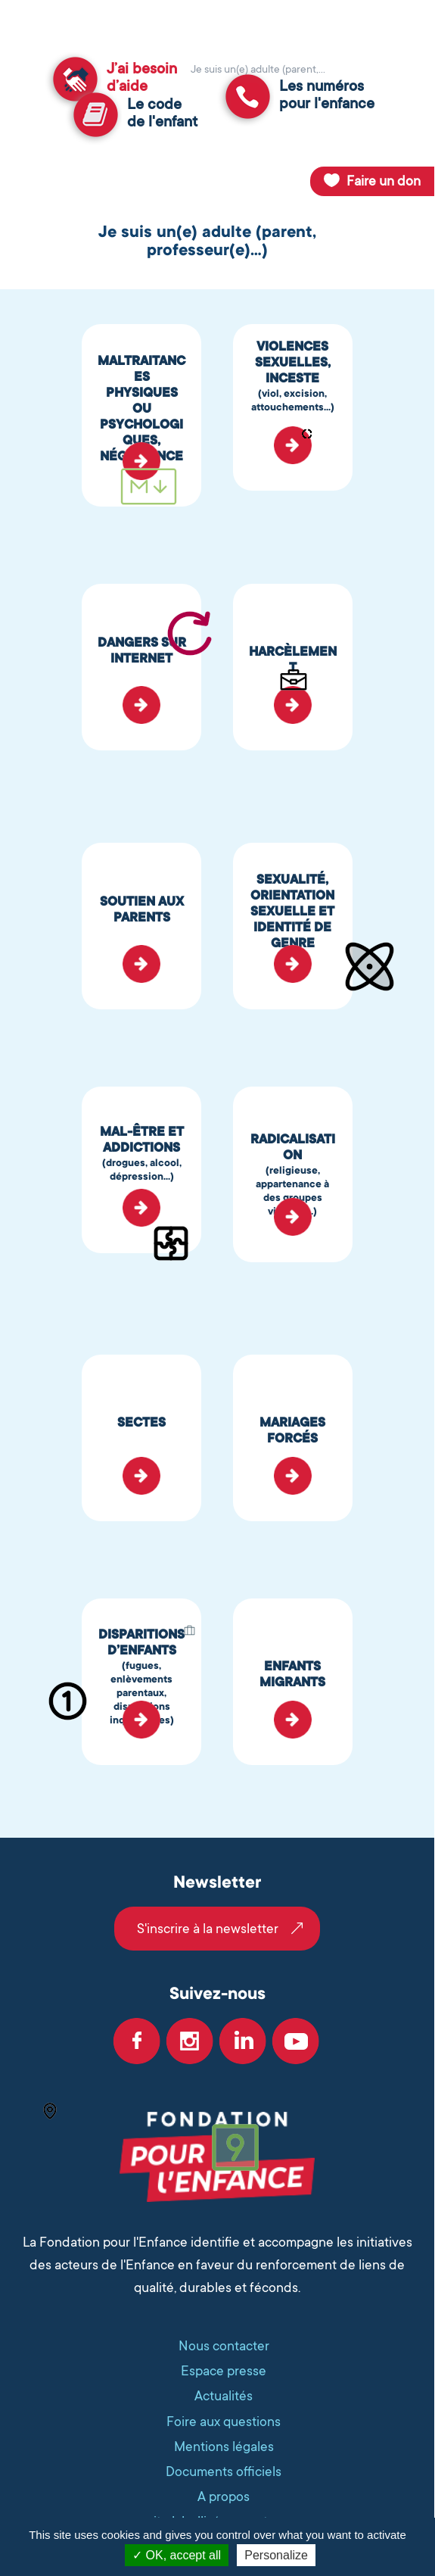  Describe the element at coordinates (307, 434) in the screenshot. I see `loading or processing in progress` at that location.